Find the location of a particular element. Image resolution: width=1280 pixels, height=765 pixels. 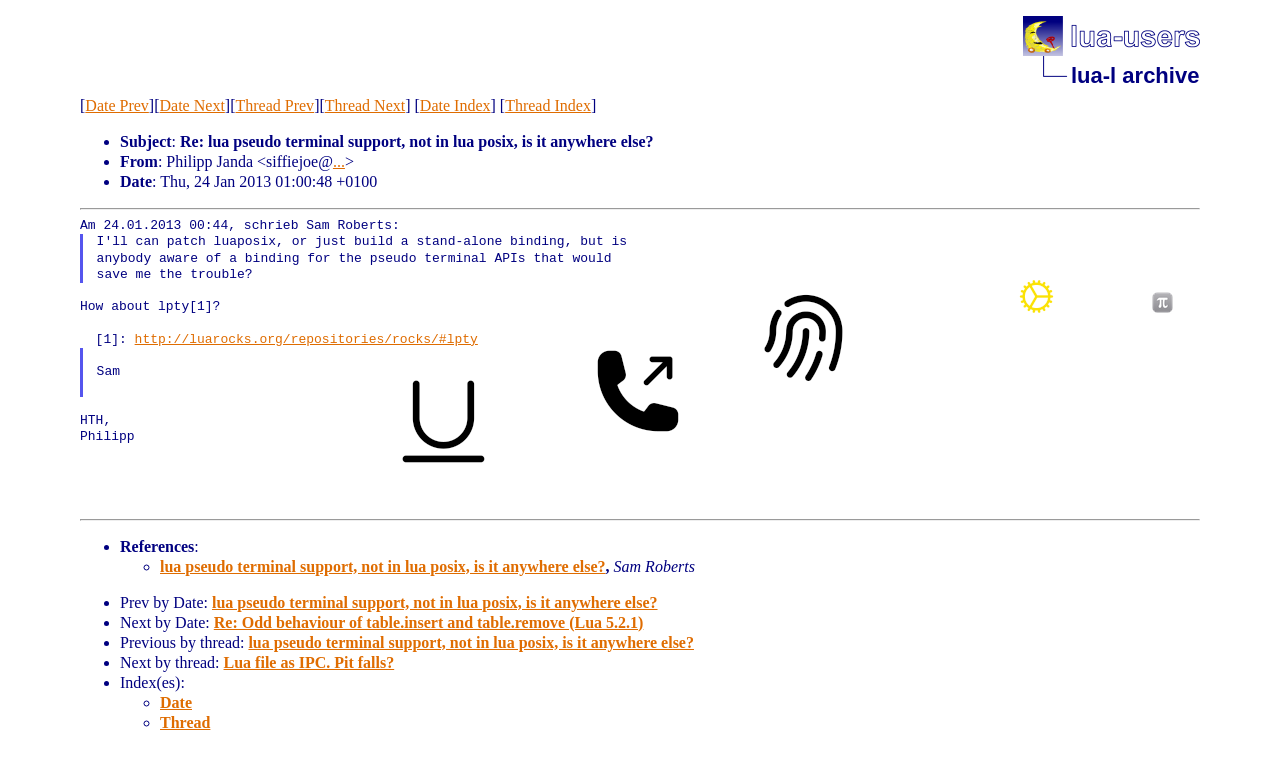

apply underline formatting to selected text is located at coordinates (443, 421).